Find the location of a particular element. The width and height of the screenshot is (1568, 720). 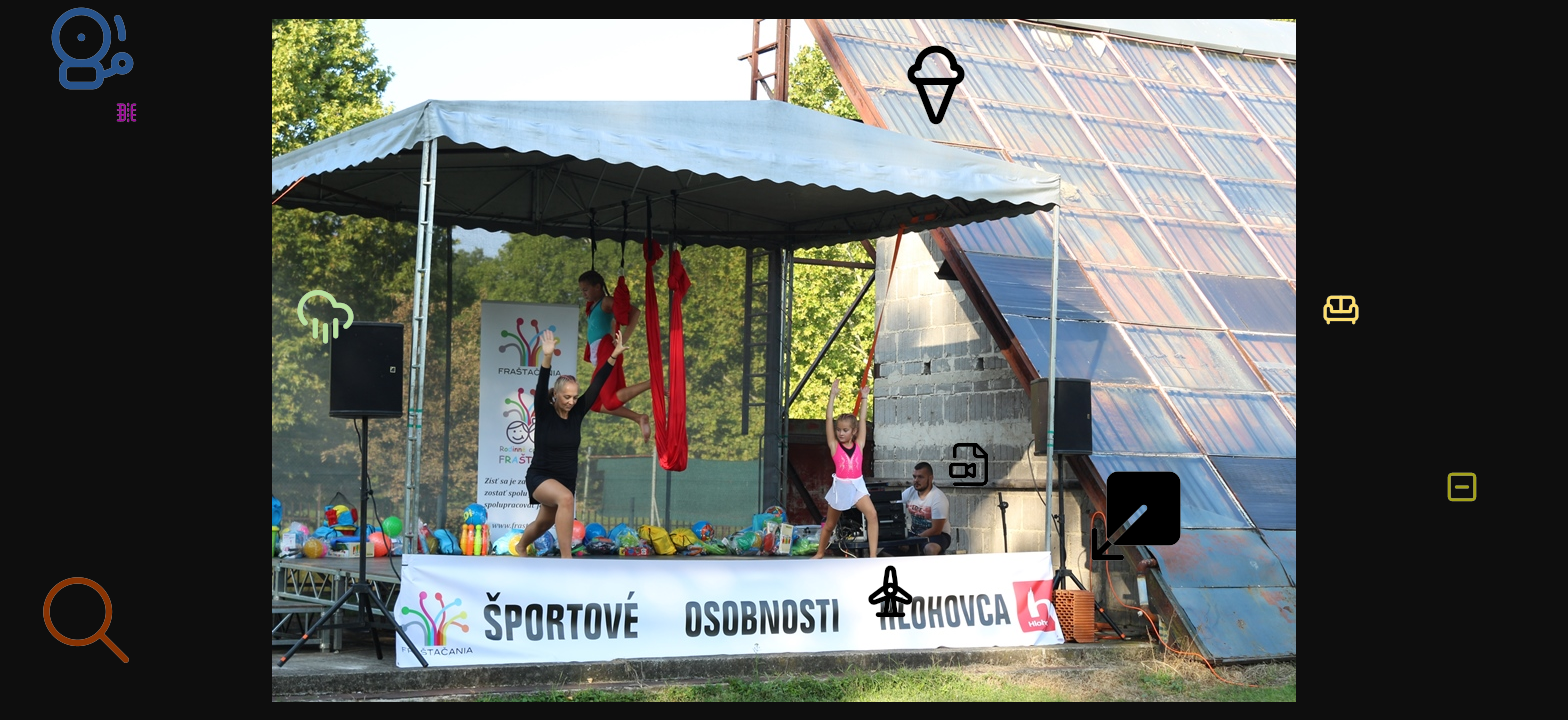

collapse or minimize content is located at coordinates (1136, 516).